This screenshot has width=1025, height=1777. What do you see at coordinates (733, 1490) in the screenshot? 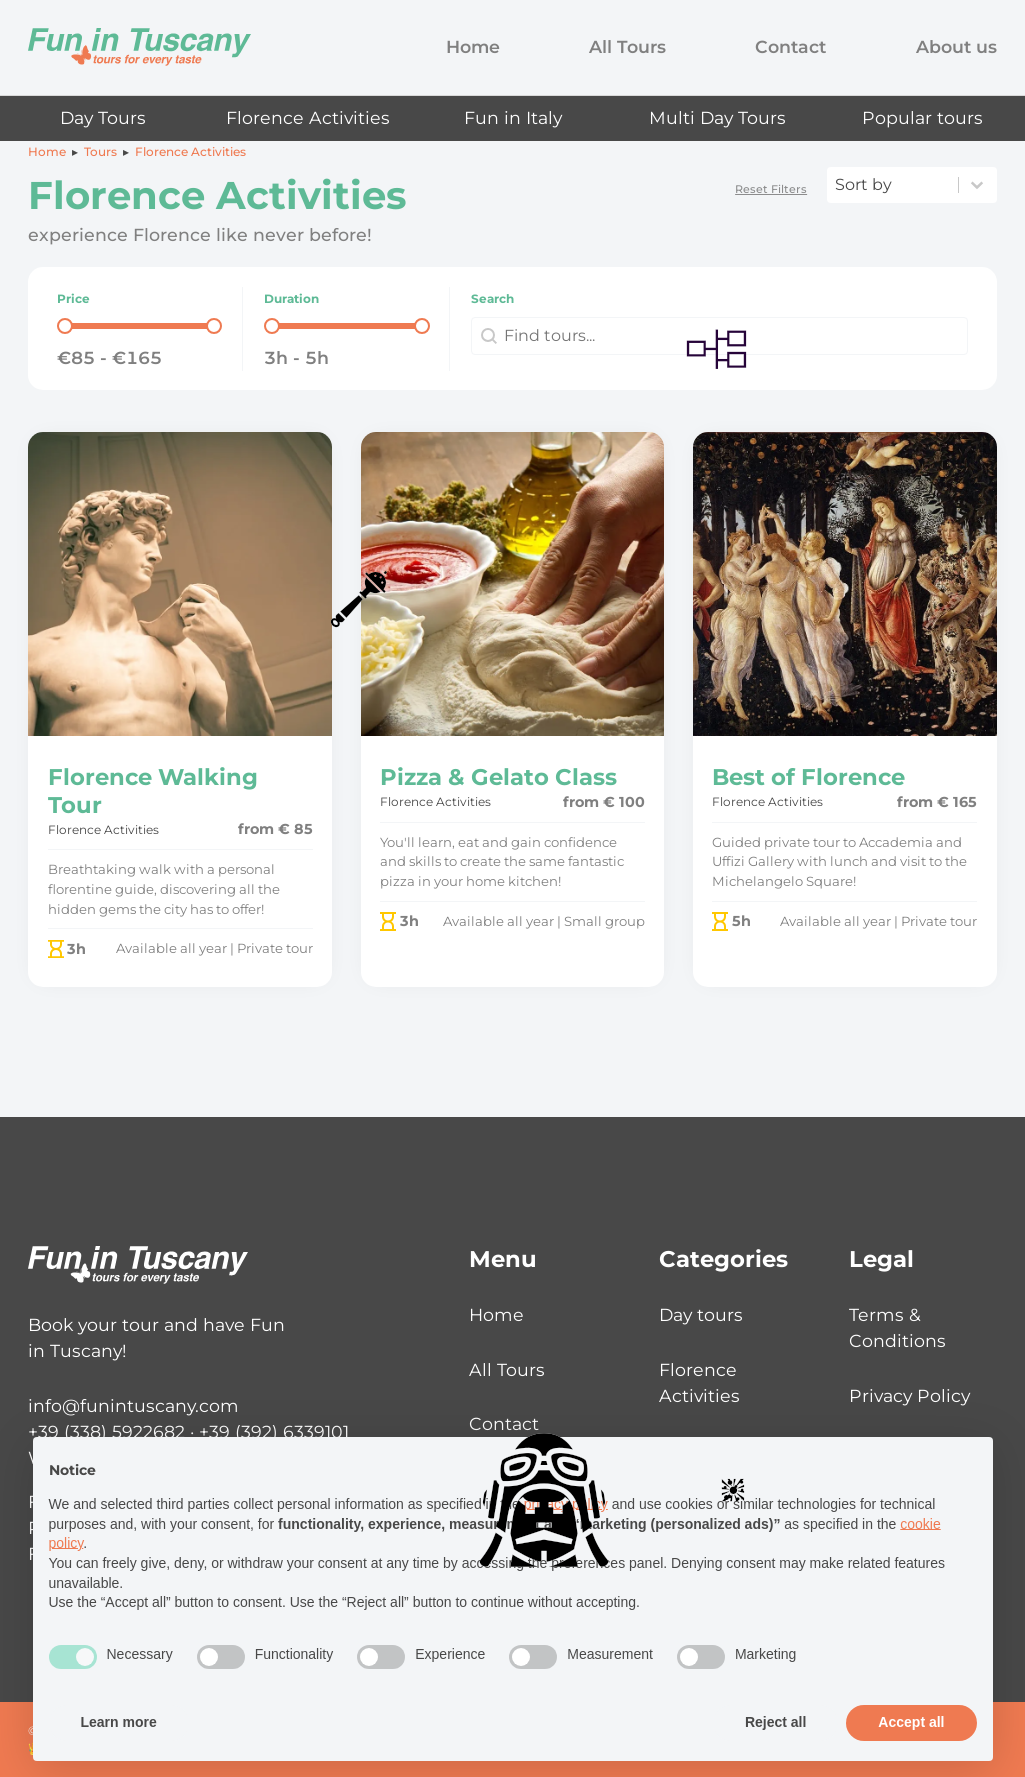
I see `indicates a collapse or implosion effect in gameplay` at bounding box center [733, 1490].